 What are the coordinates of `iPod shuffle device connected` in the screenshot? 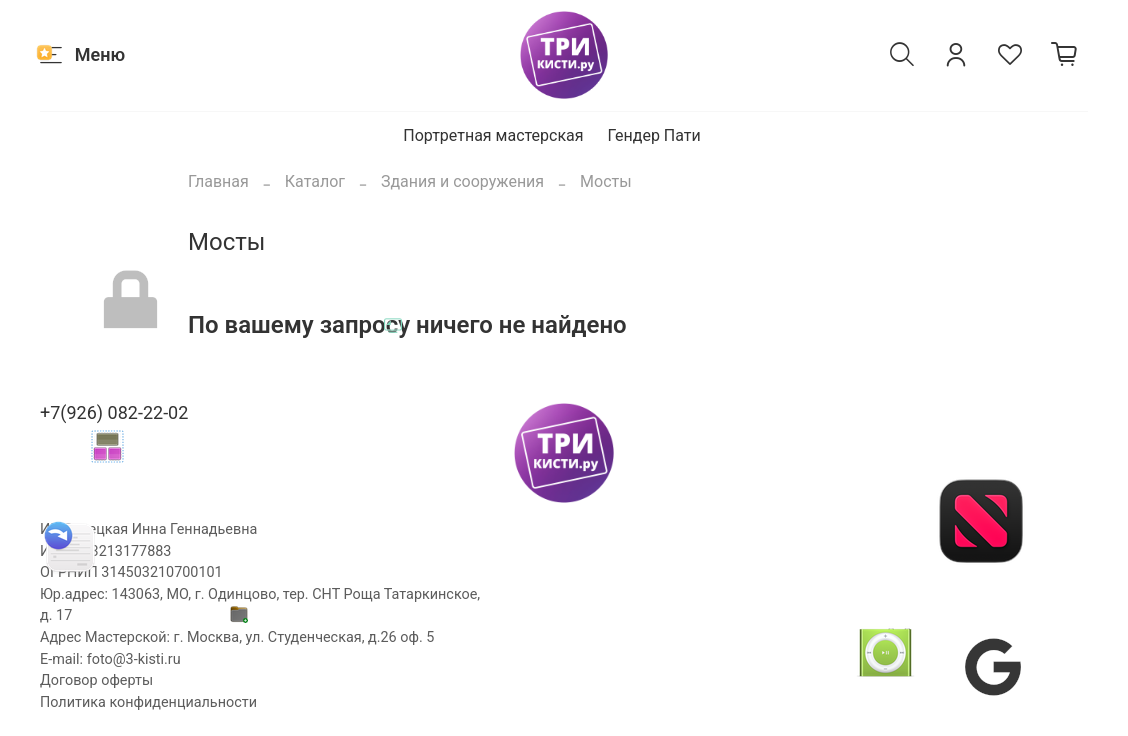 It's located at (885, 652).